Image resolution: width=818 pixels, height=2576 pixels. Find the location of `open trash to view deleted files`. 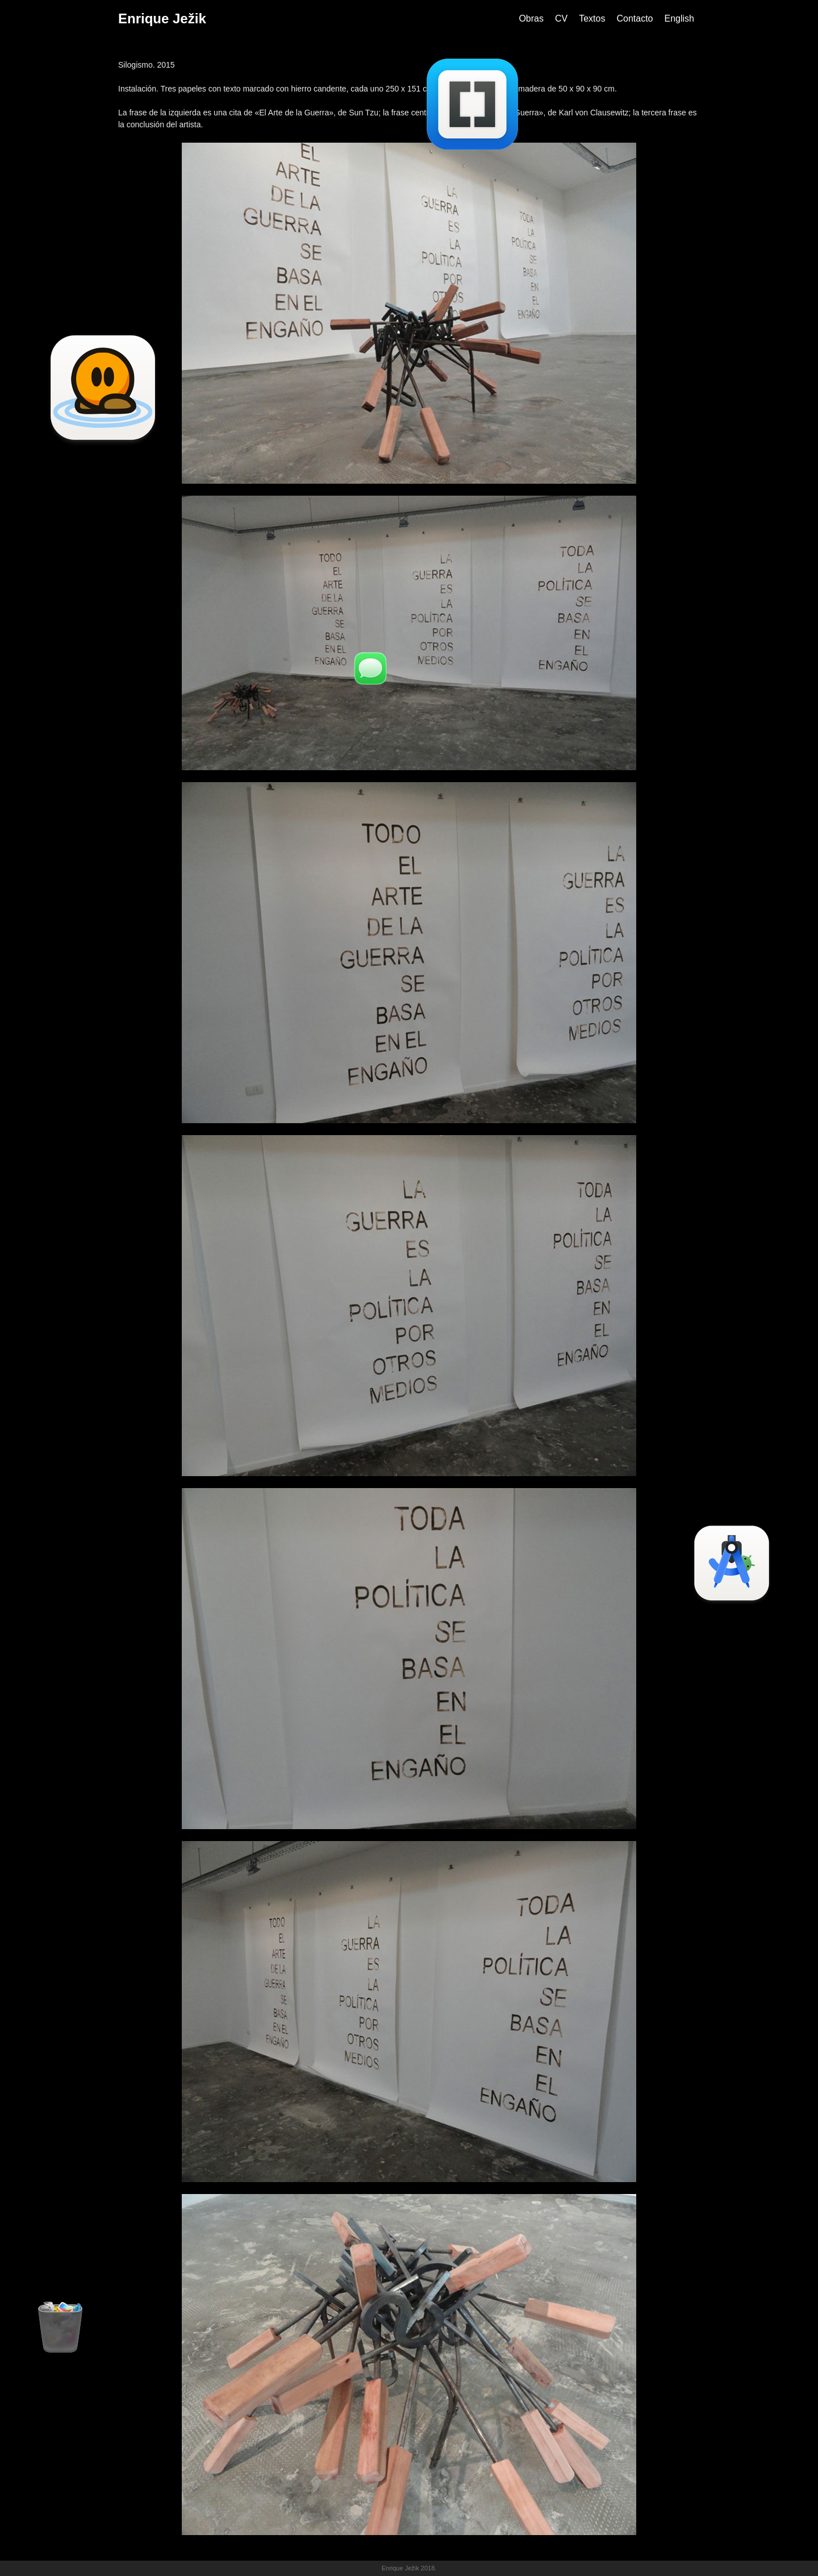

open trash to view deleted files is located at coordinates (60, 2328).